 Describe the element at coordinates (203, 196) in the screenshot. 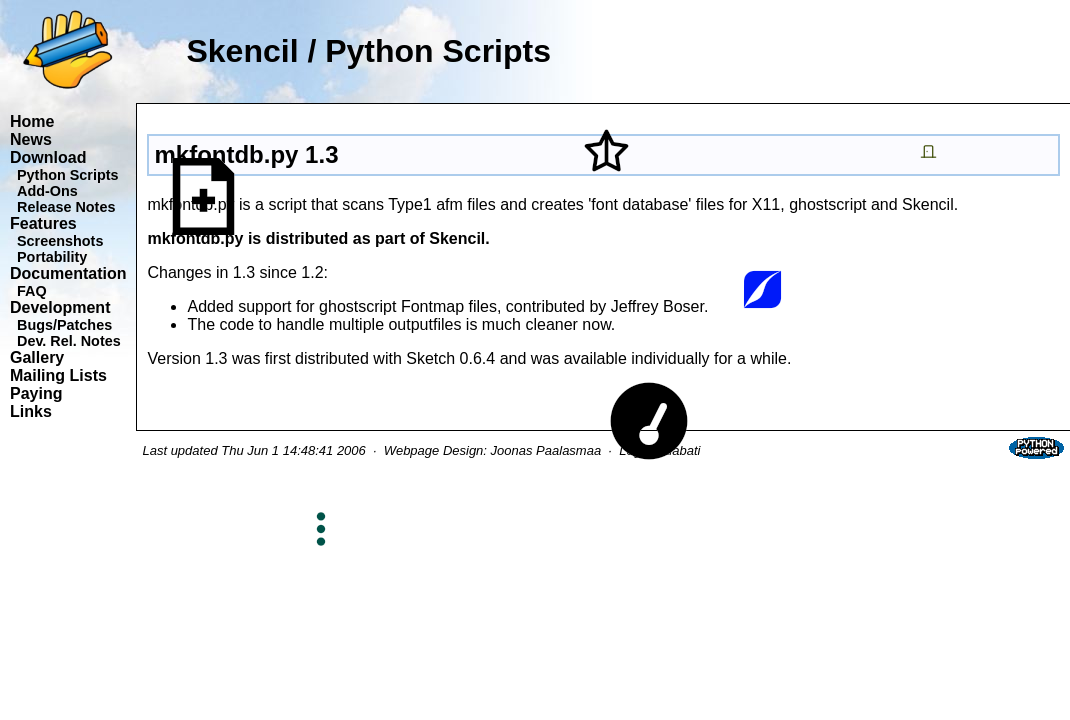

I see `create a new document` at that location.